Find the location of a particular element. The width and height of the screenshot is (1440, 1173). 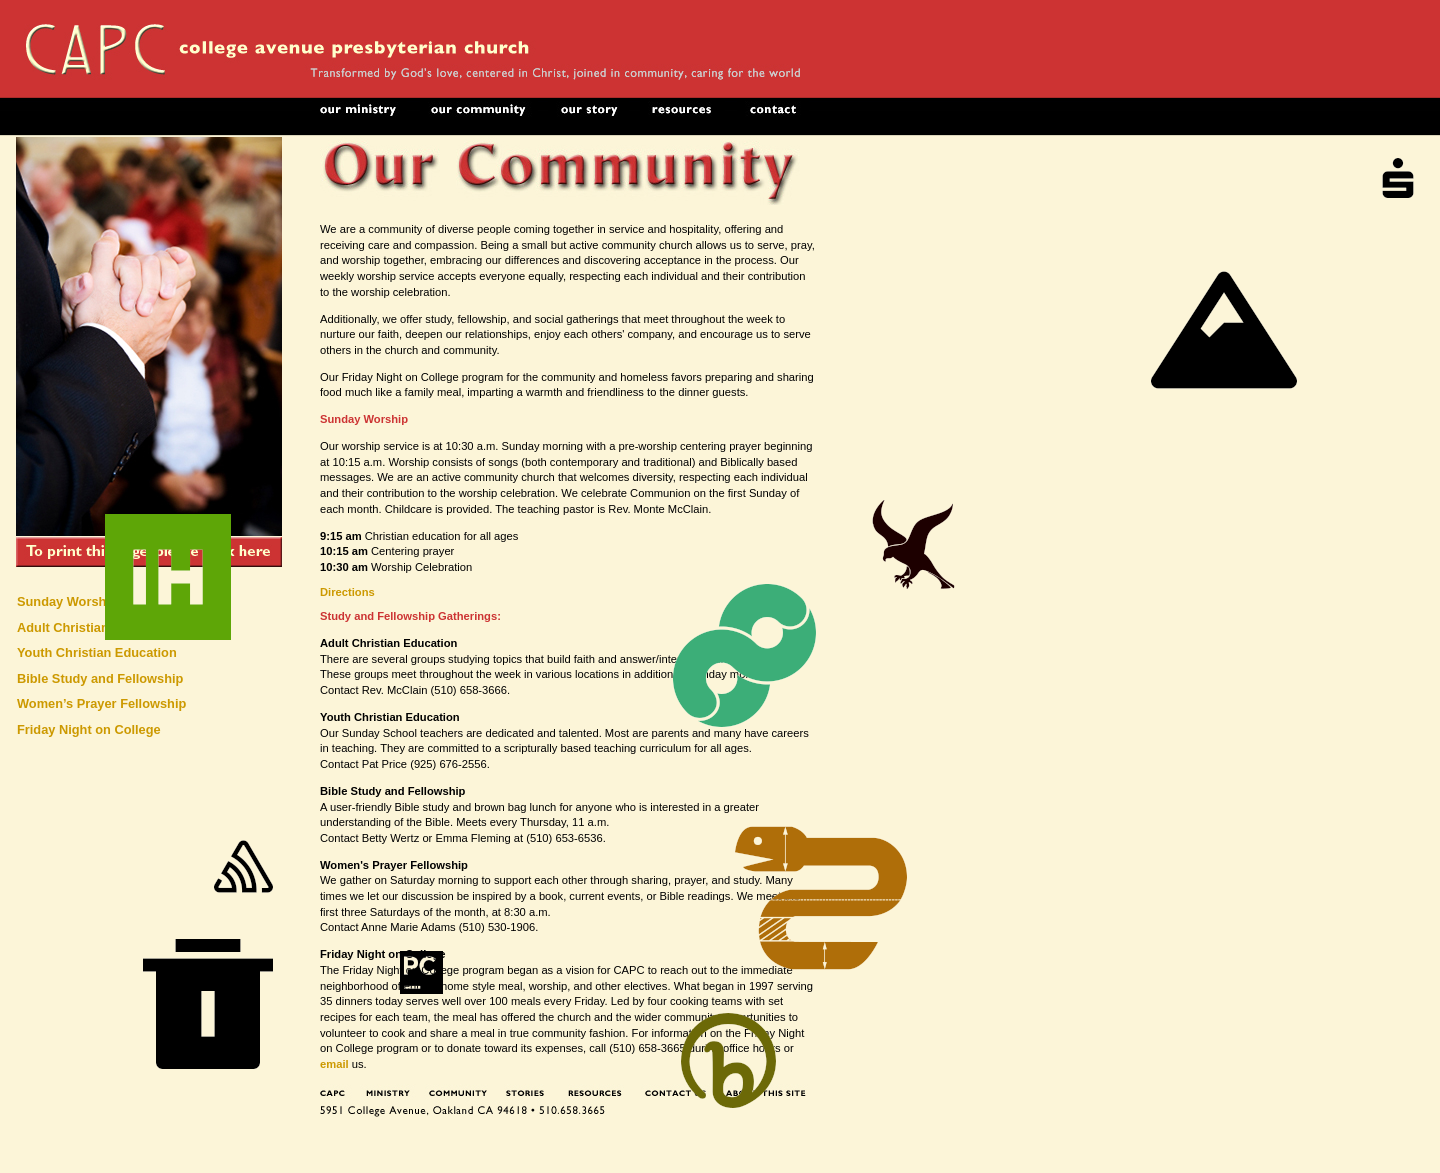

delete selected item is located at coordinates (208, 1004).